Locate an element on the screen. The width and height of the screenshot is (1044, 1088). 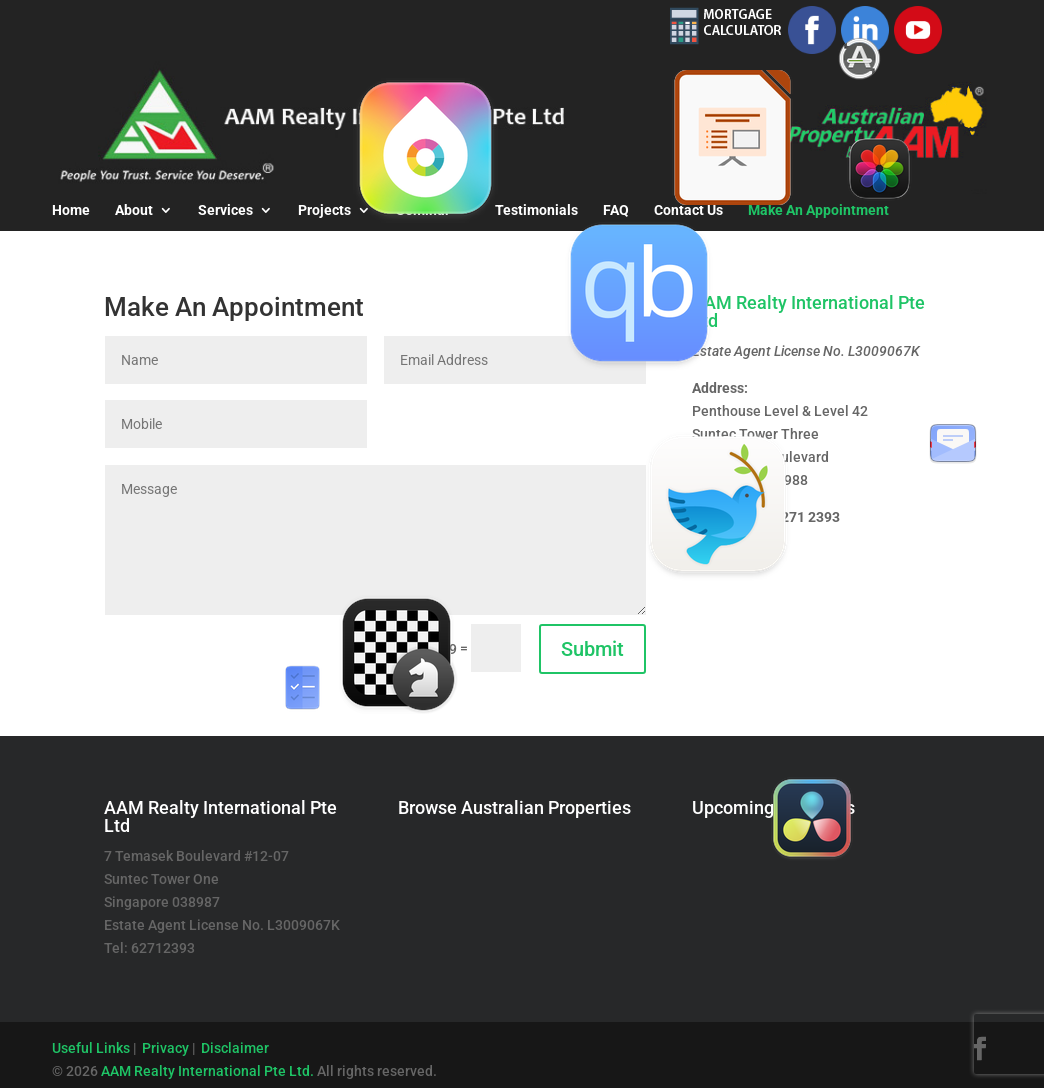
open qbittorrent torrent client is located at coordinates (639, 293).